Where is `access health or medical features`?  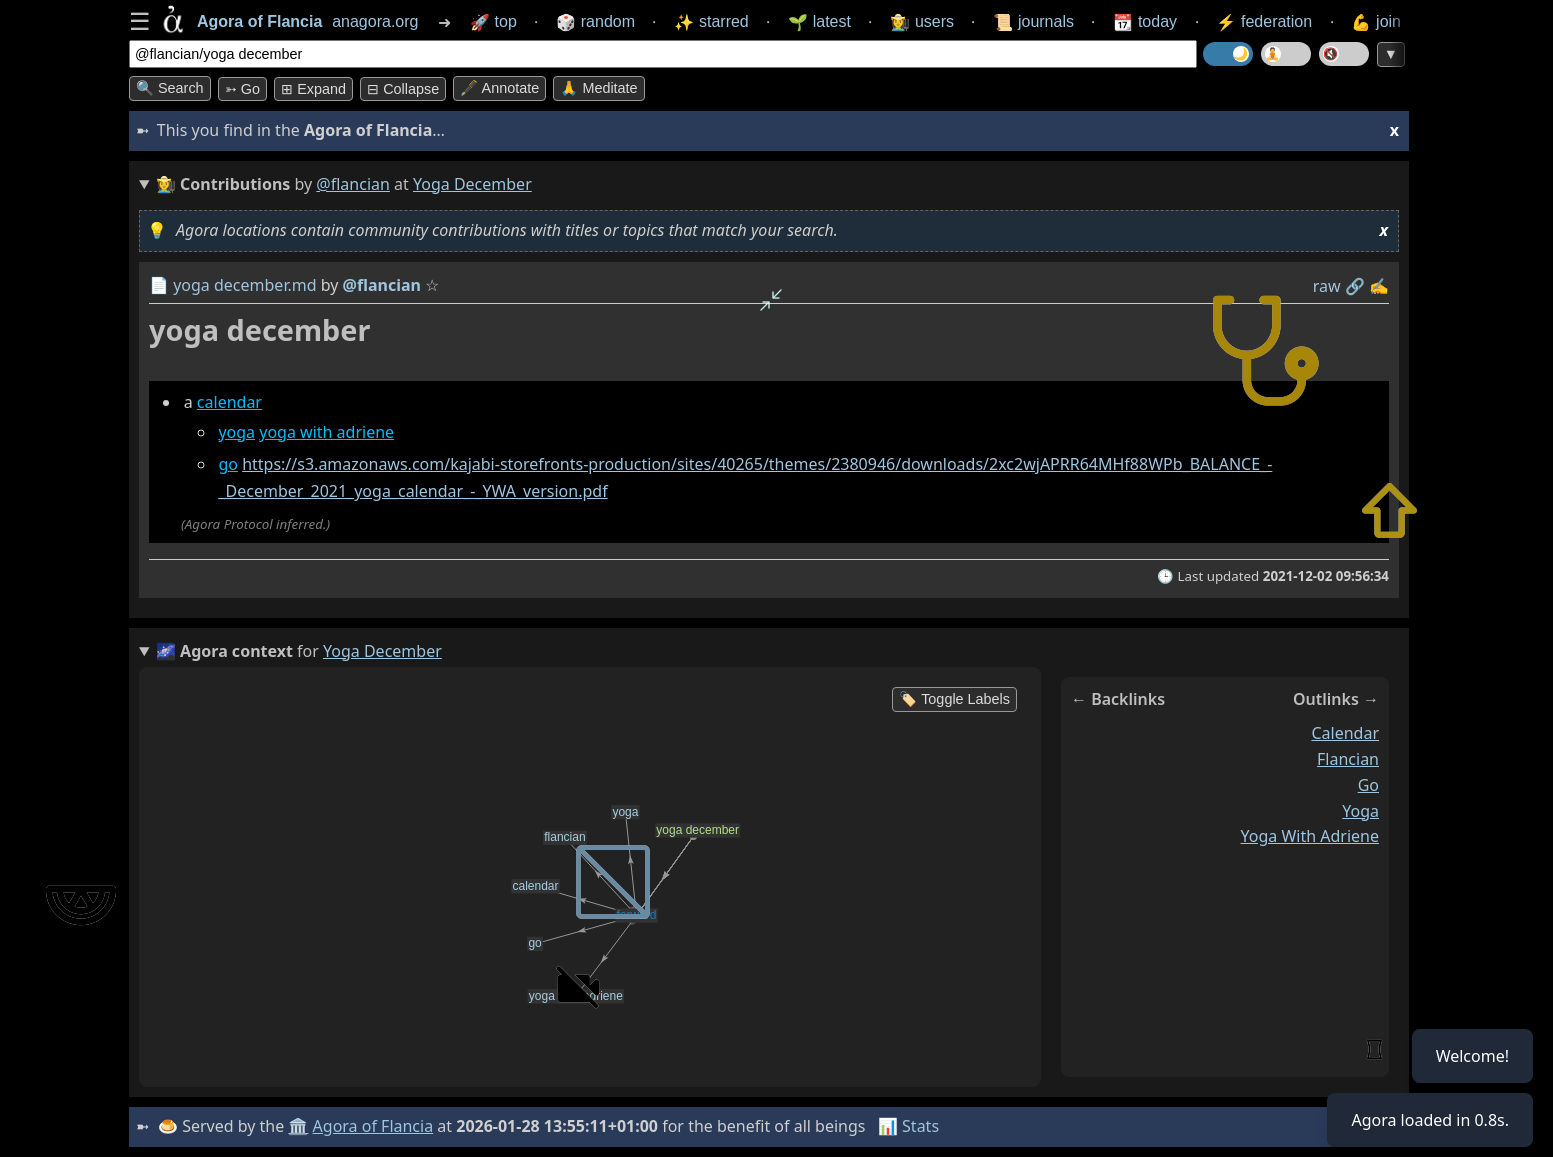 access health or medical features is located at coordinates (1259, 346).